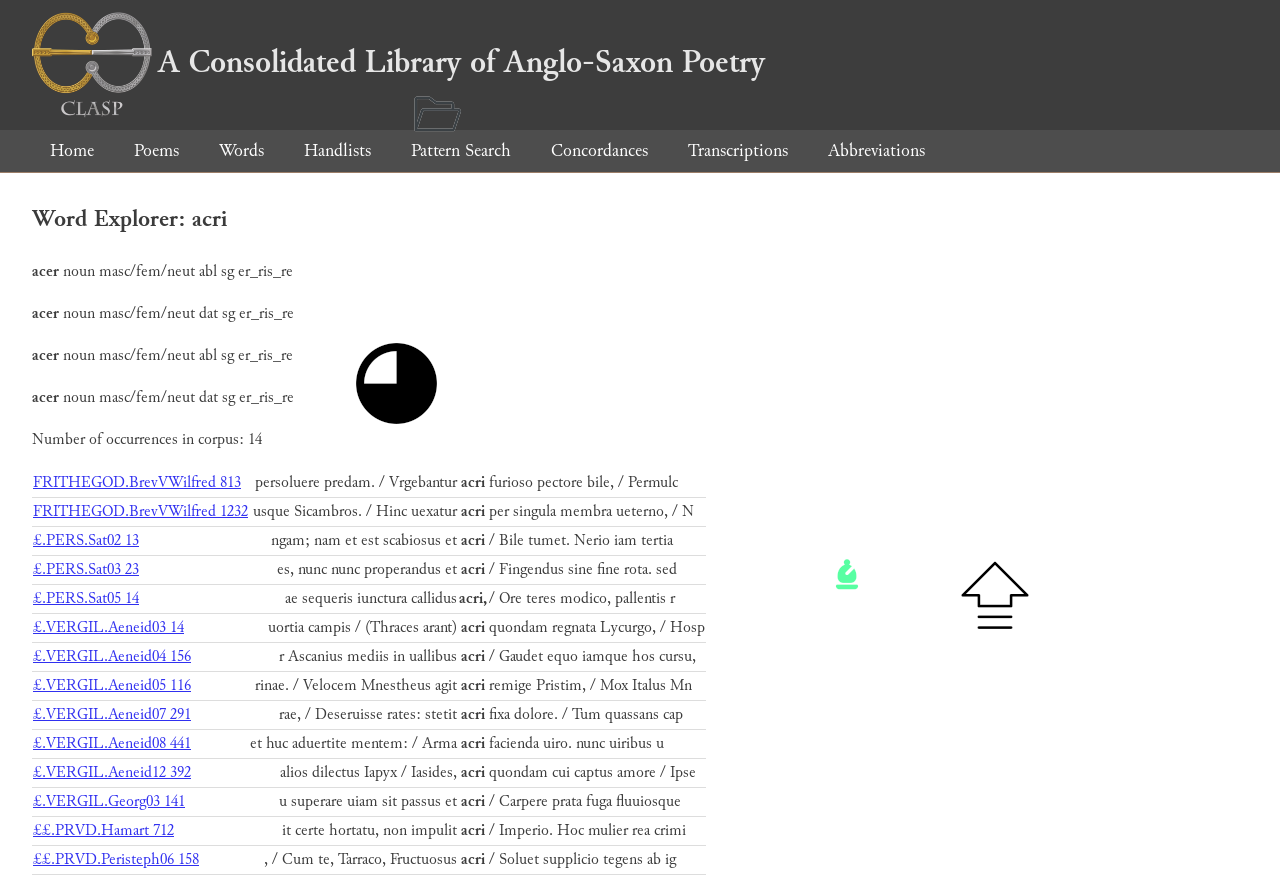 This screenshot has width=1280, height=882. Describe the element at coordinates (995, 598) in the screenshot. I see `upload multiple files or items` at that location.